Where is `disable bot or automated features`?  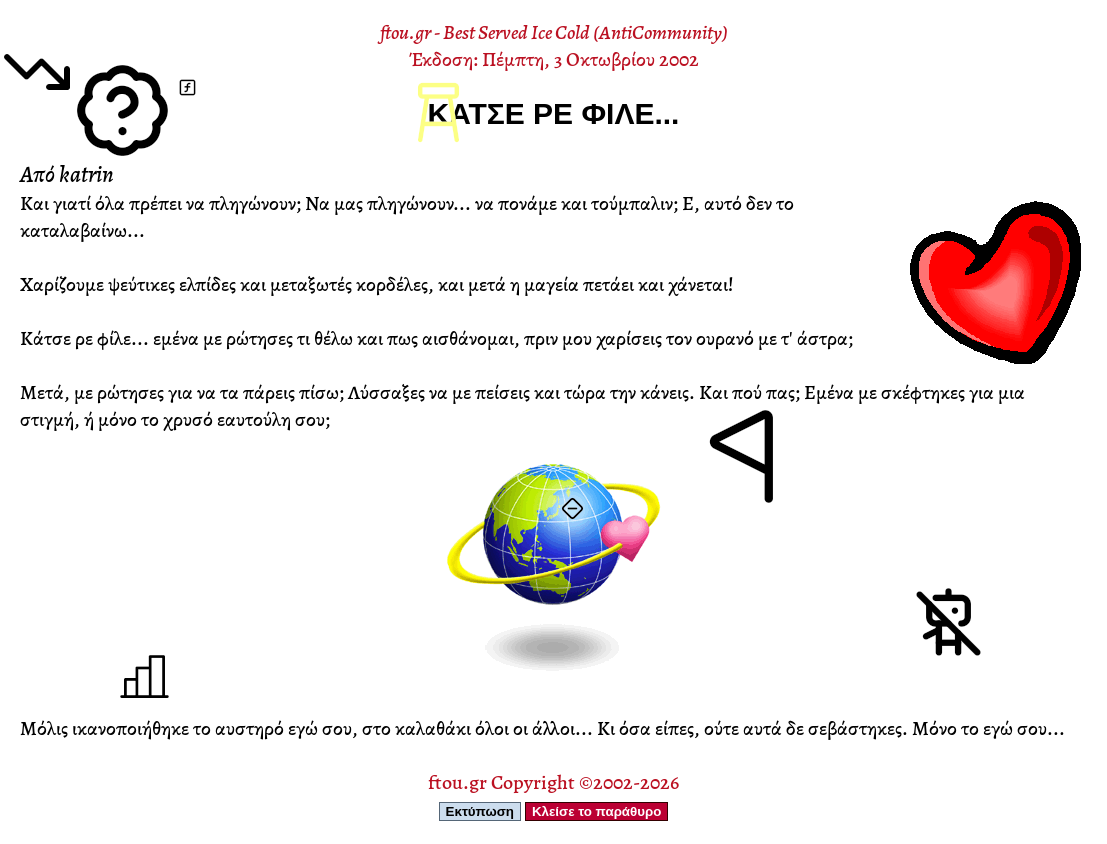
disable bot or automated features is located at coordinates (948, 623).